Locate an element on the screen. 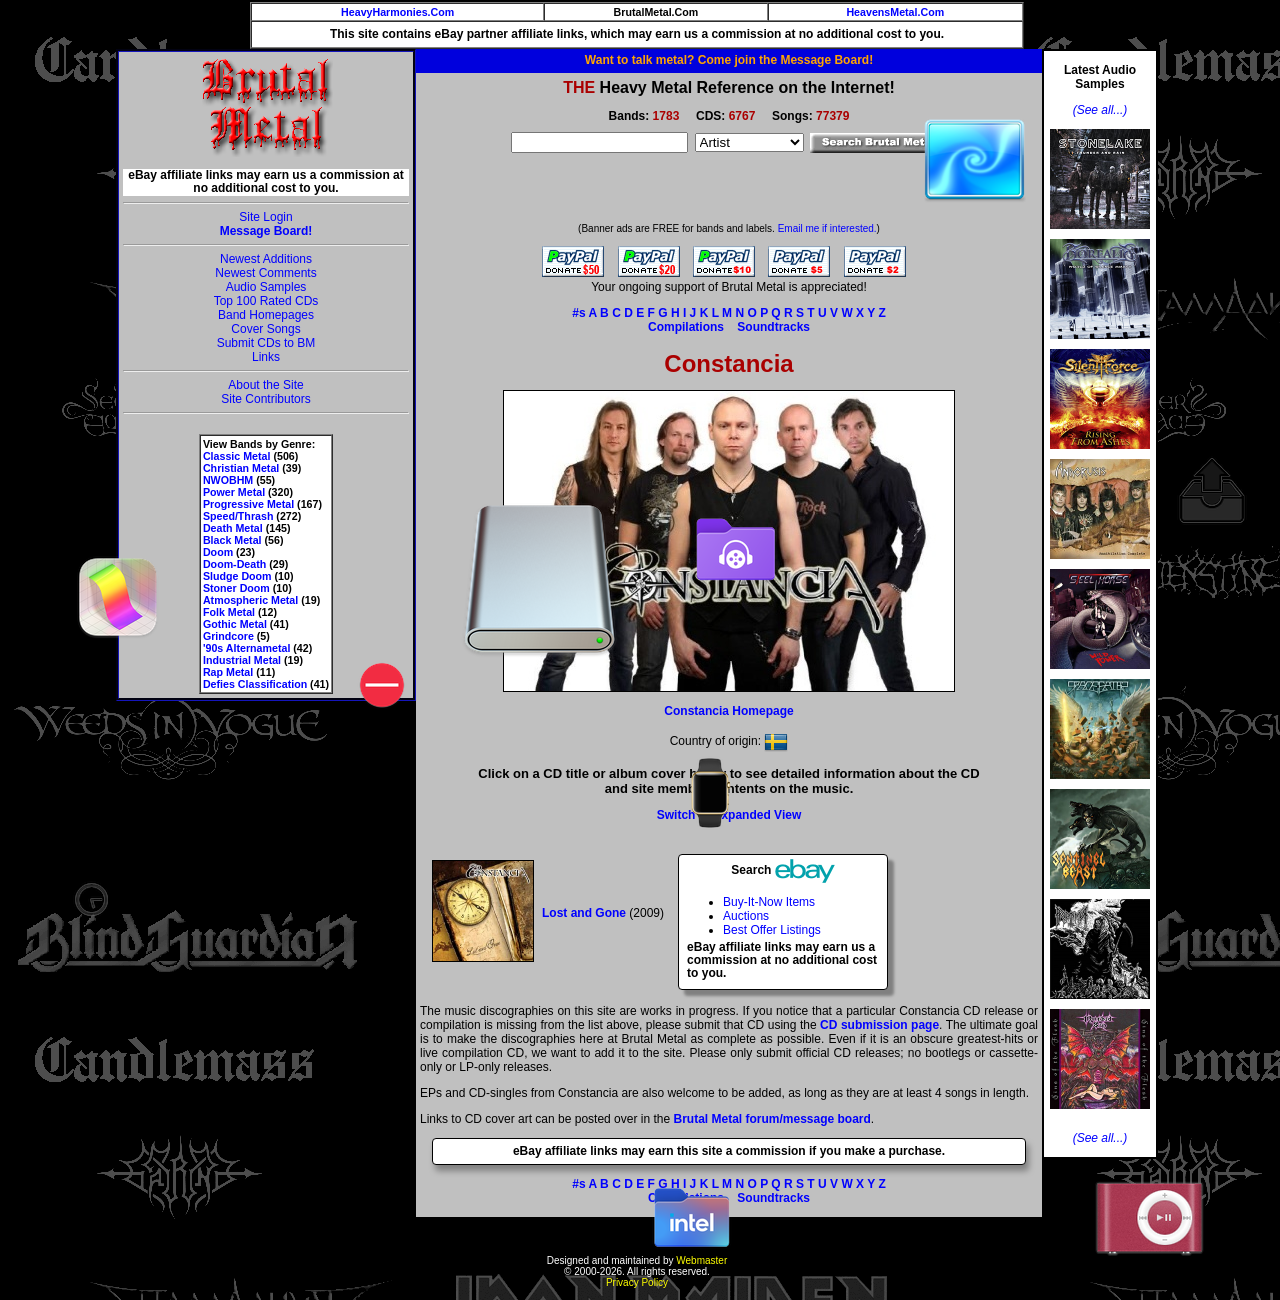 Image resolution: width=1280 pixels, height=1300 pixels. indicates a connected iPod shuffle device is located at coordinates (1149, 1198).